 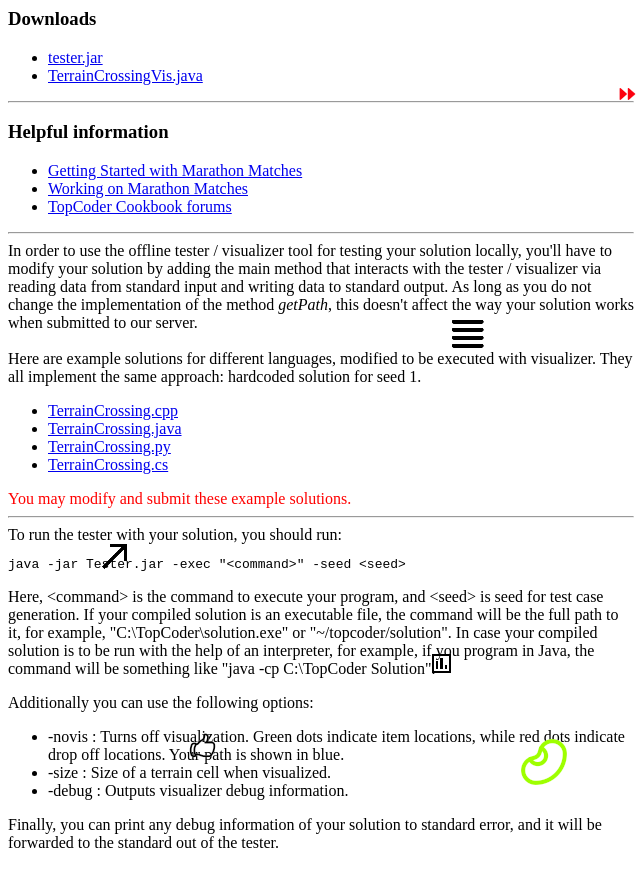 I want to click on insert a chart or graph into a document, so click(x=441, y=663).